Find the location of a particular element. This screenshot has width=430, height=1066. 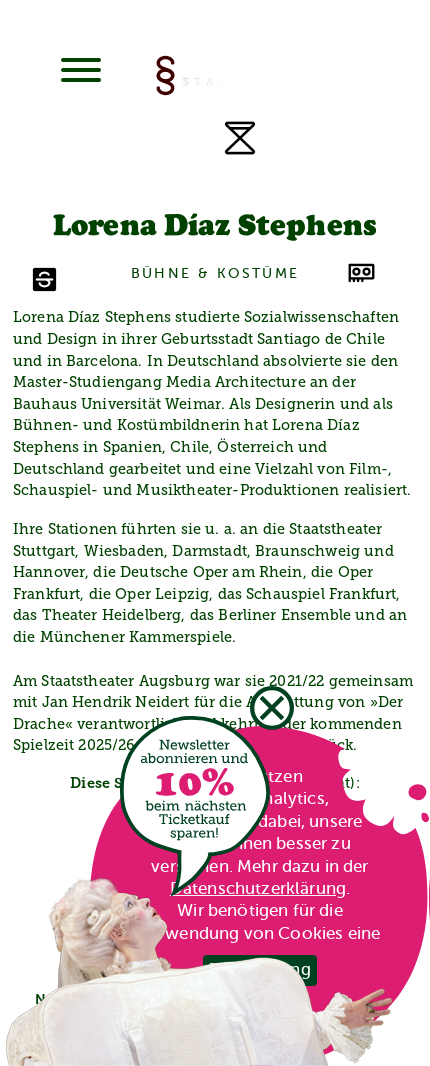

apply strikethrough formatting to selected text is located at coordinates (44, 279).